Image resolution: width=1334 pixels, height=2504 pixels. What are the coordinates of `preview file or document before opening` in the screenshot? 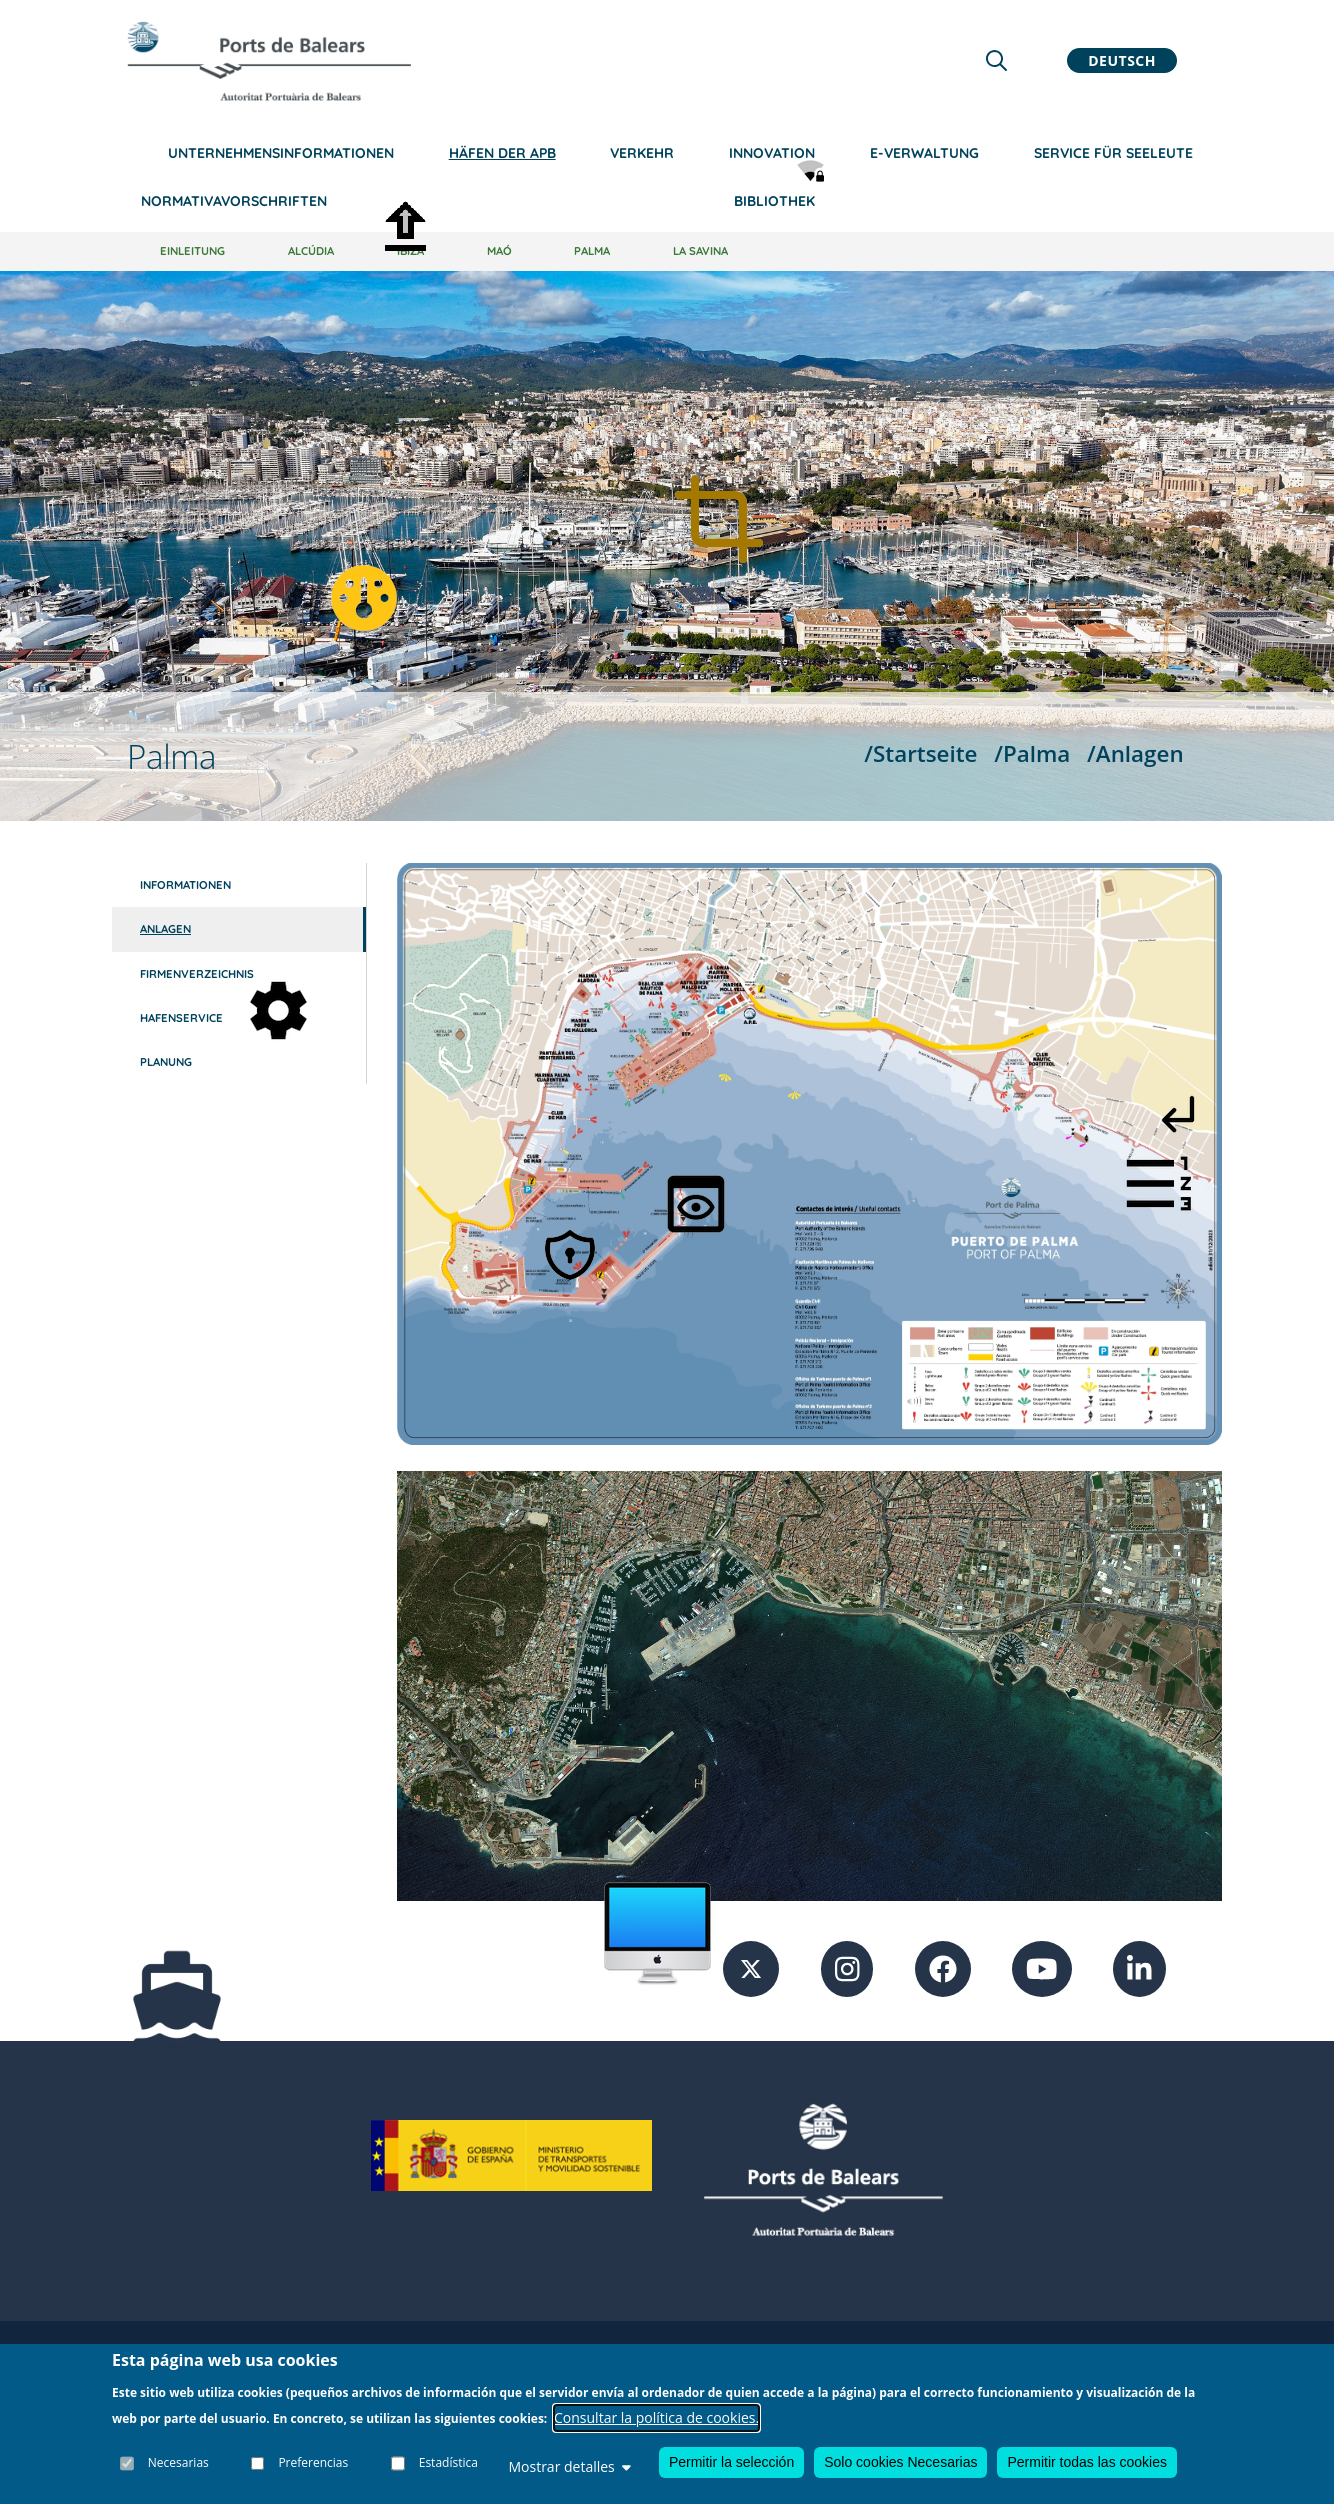 It's located at (696, 1204).